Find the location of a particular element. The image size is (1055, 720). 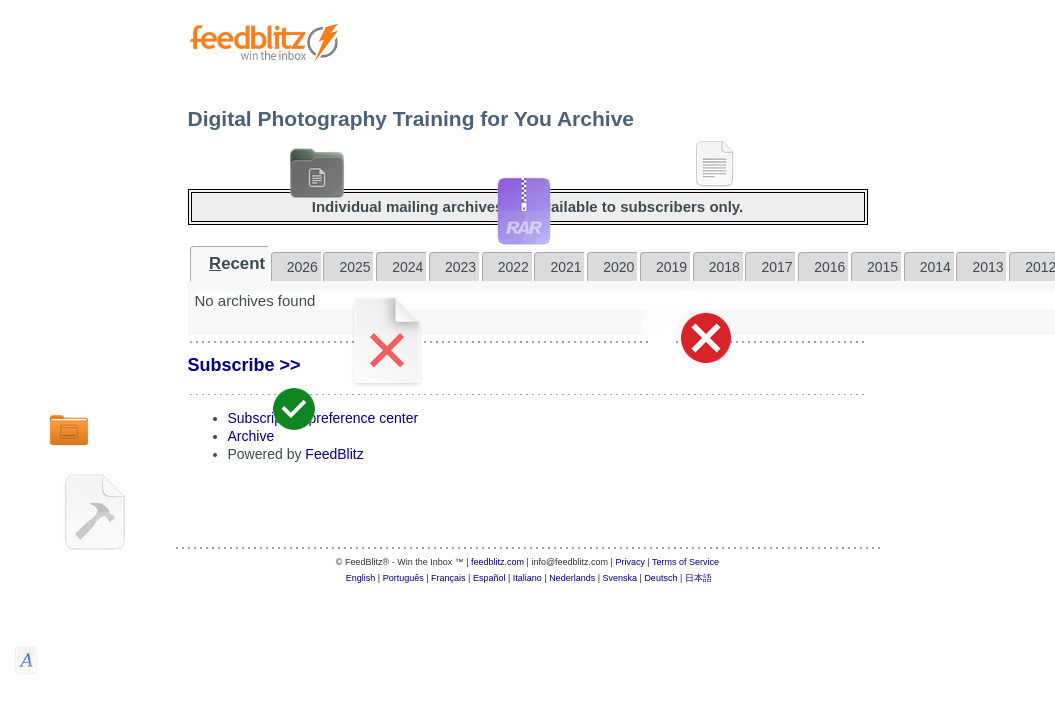

makefile document used for build automation is located at coordinates (95, 512).